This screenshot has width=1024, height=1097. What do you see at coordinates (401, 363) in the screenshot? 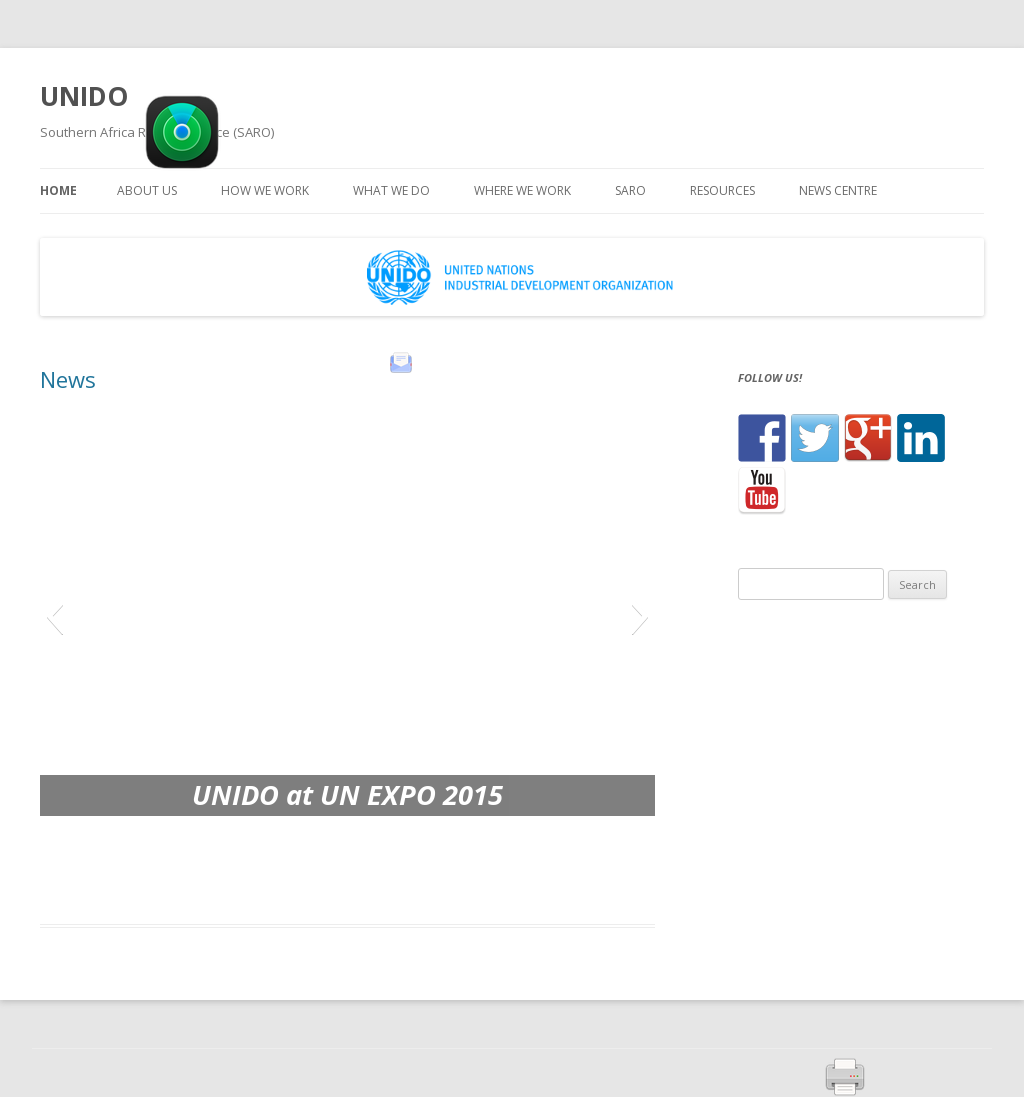
I see `indicates a message has been read` at bounding box center [401, 363].